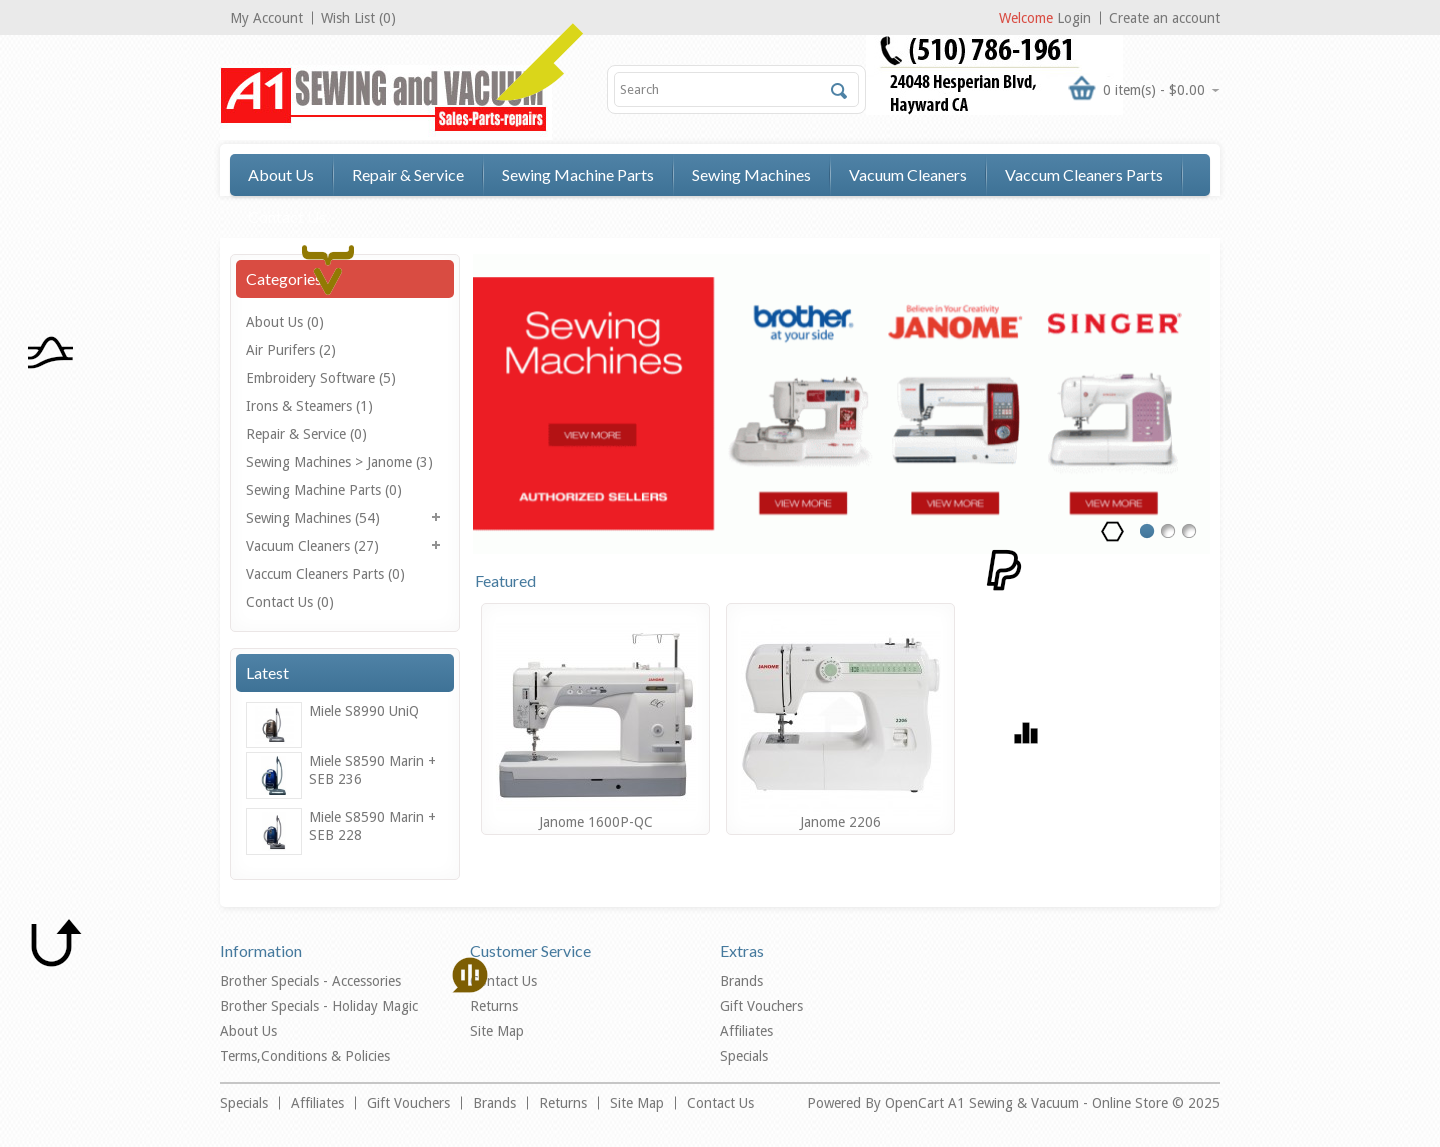  What do you see at coordinates (1004, 569) in the screenshot?
I see `pay with PayPal` at bounding box center [1004, 569].